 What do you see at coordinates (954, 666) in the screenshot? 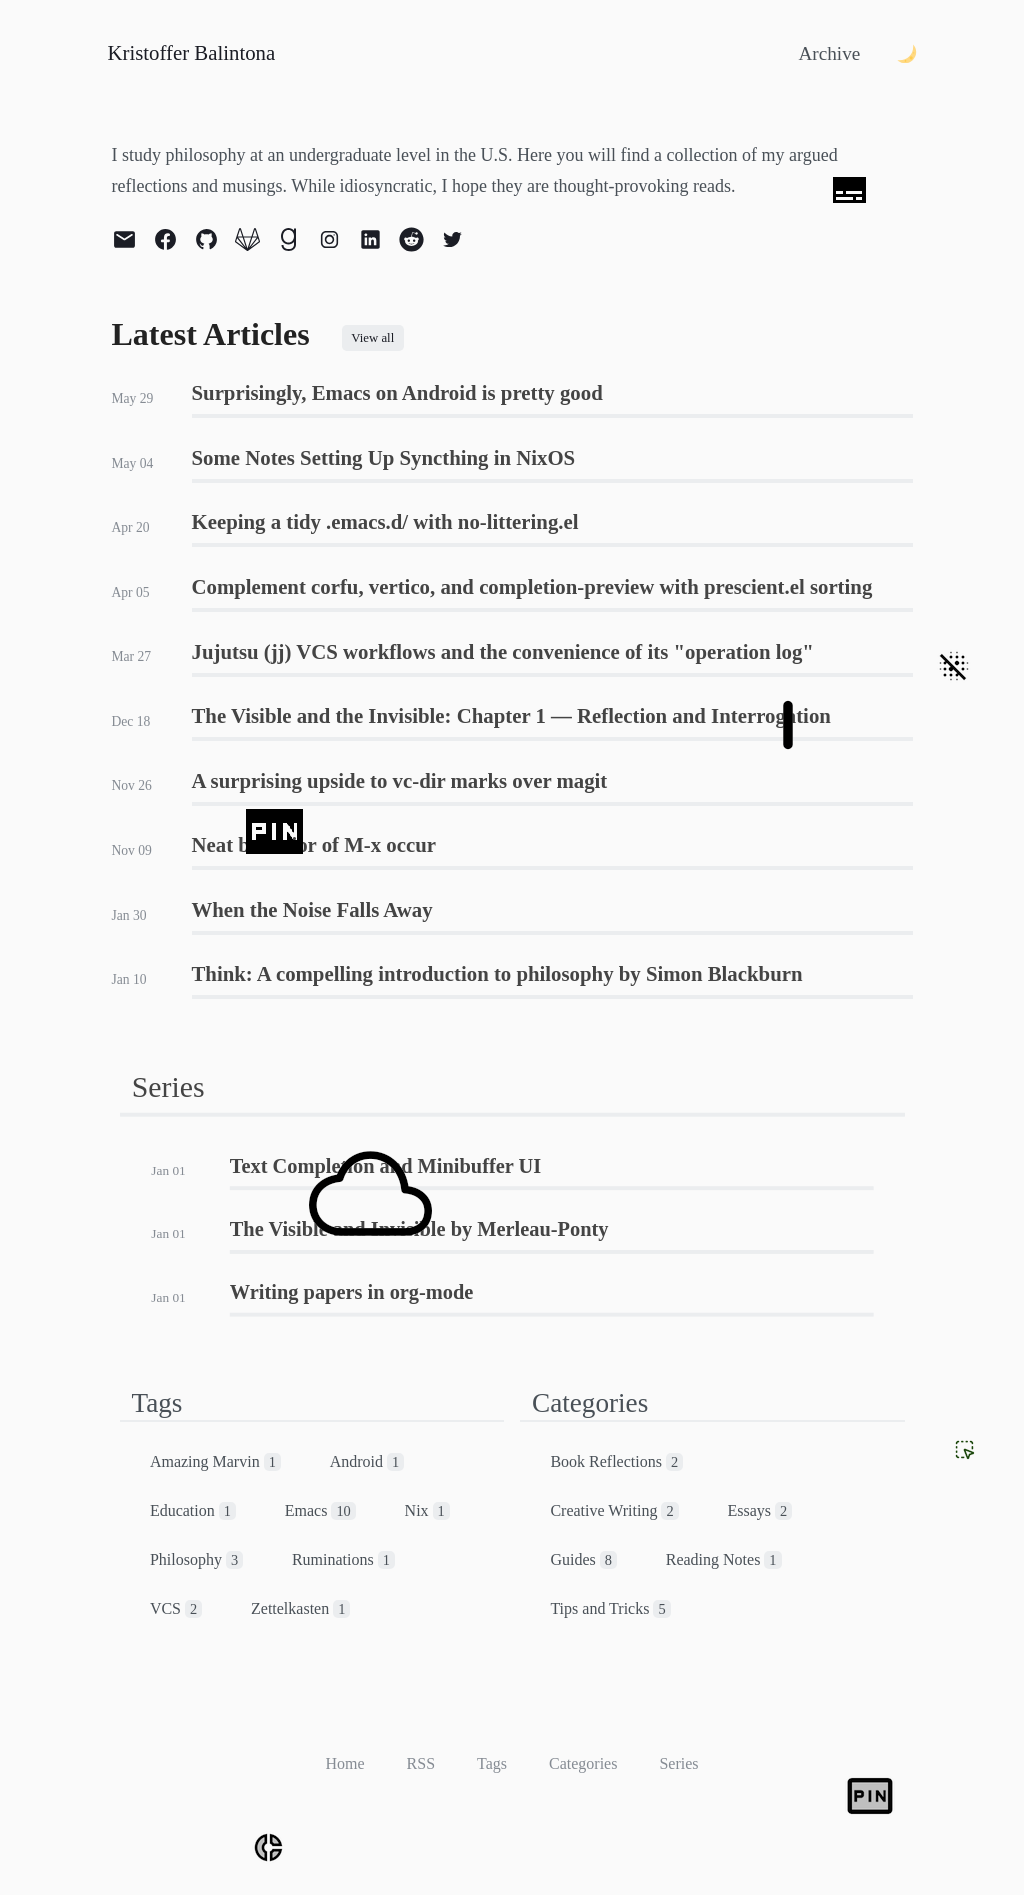
I see `disable blur effect` at bounding box center [954, 666].